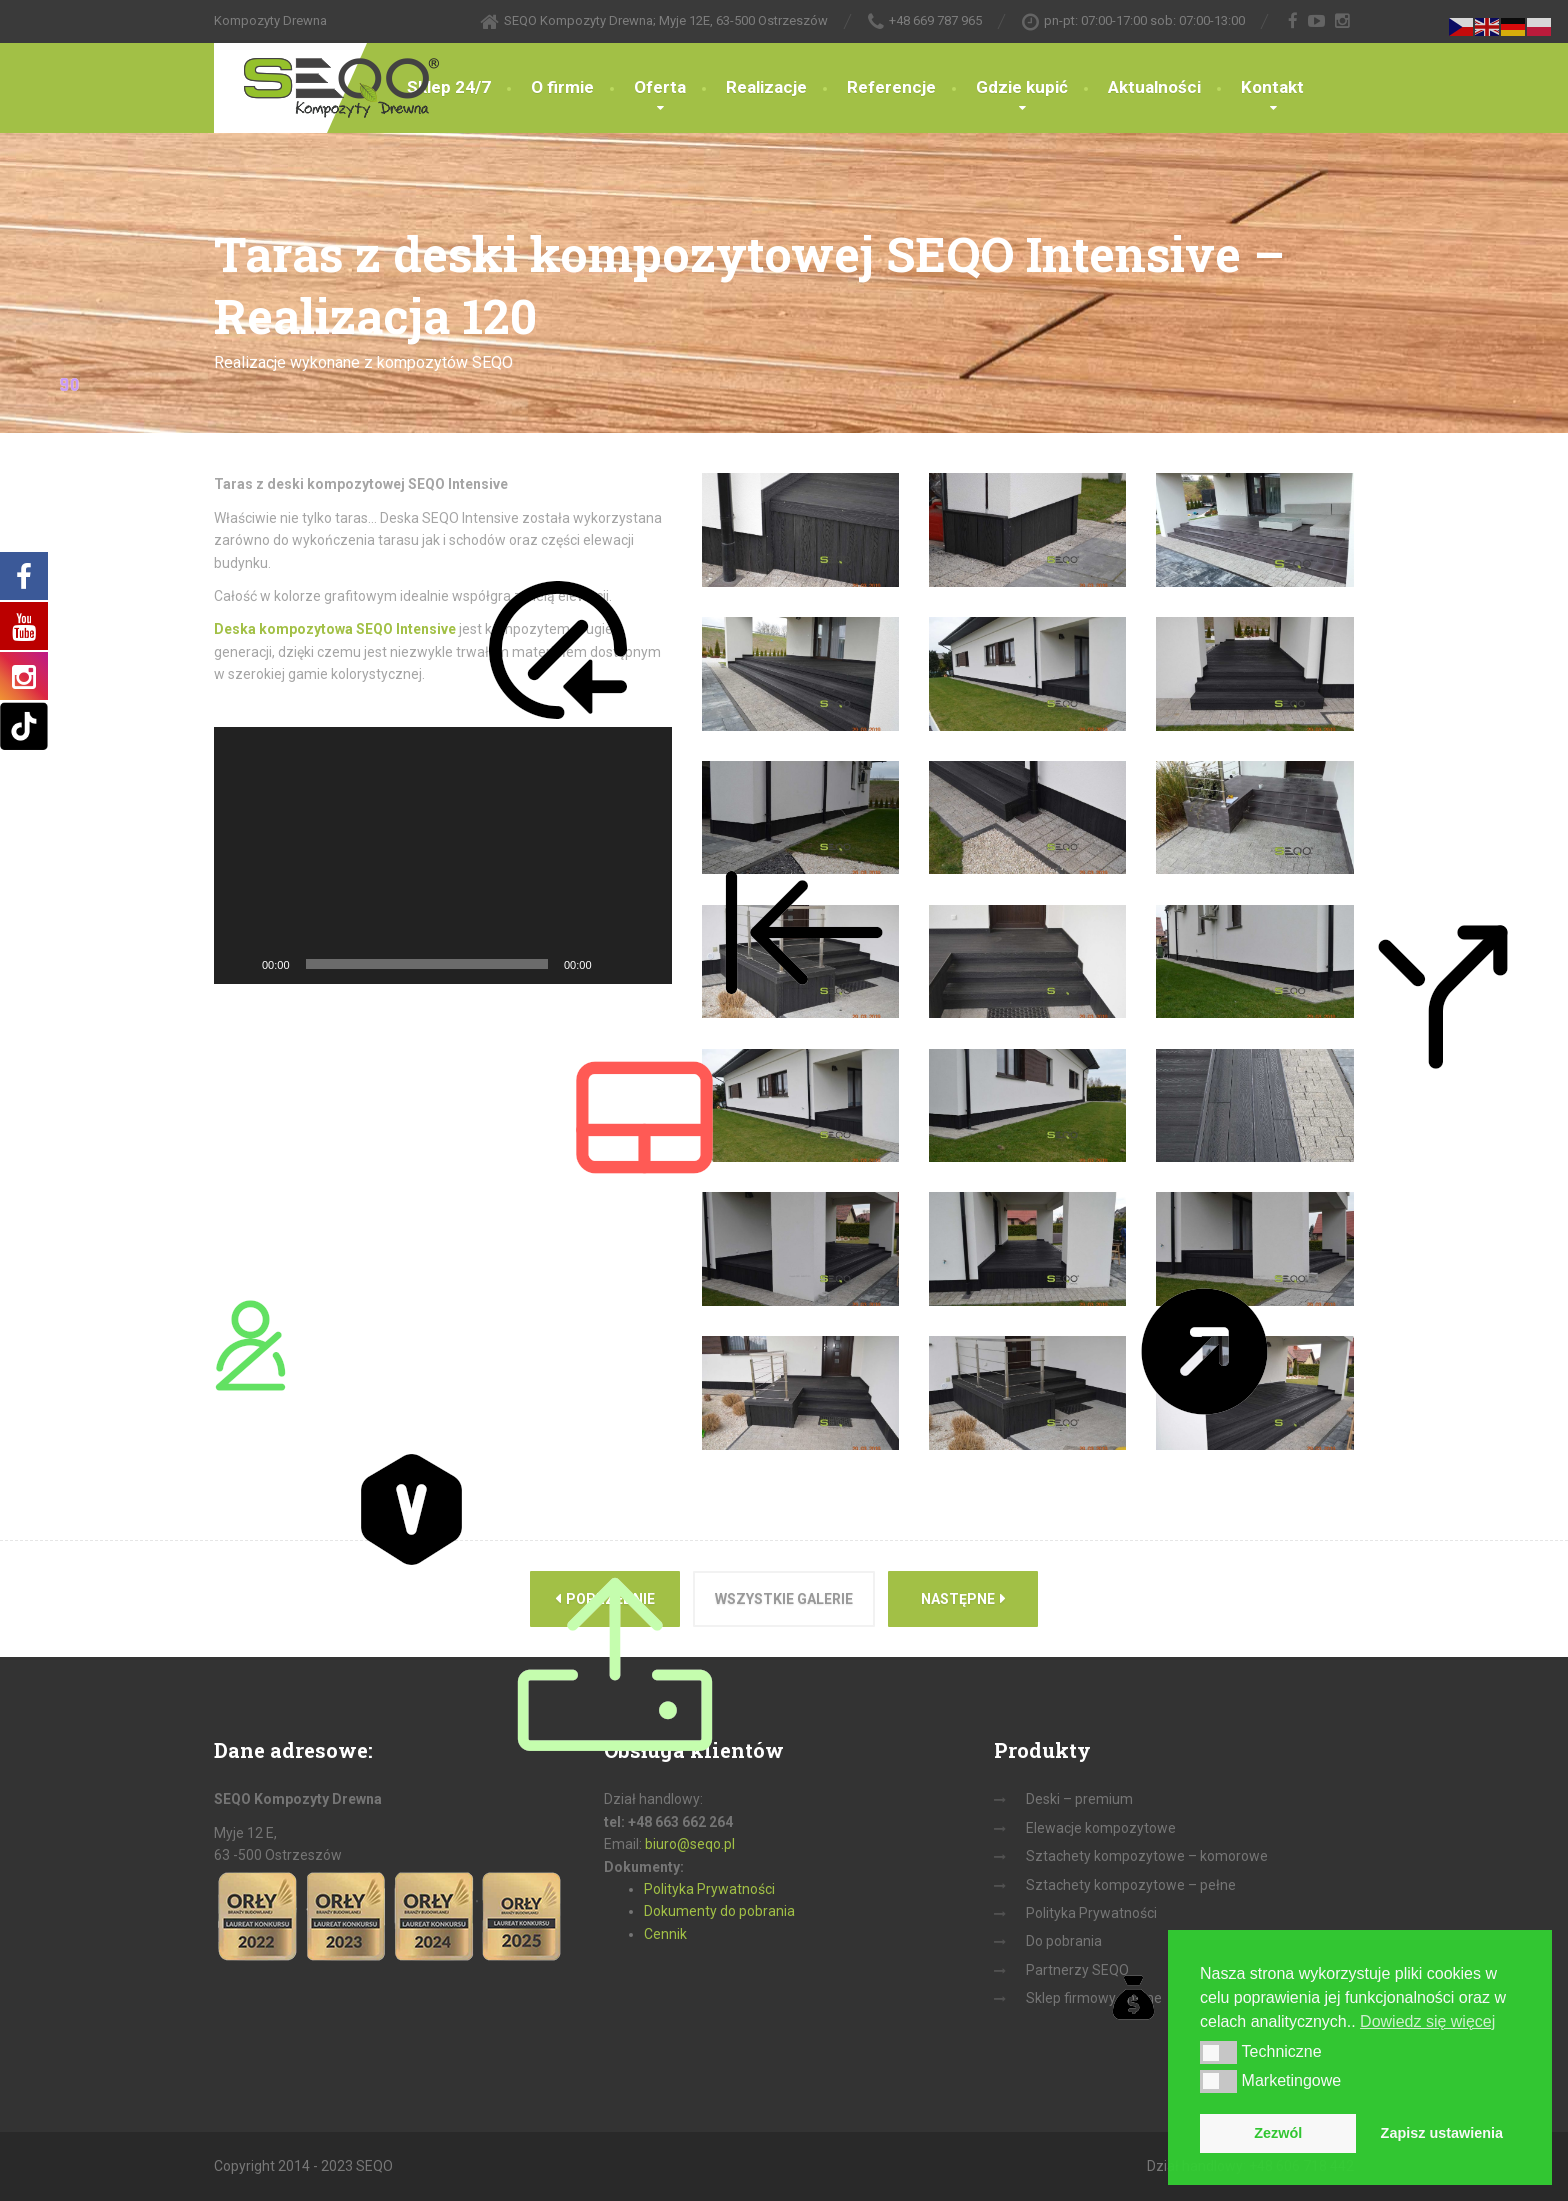 The width and height of the screenshot is (1568, 2201). I want to click on indicates a linked issue was closed as not planned, so click(558, 650).